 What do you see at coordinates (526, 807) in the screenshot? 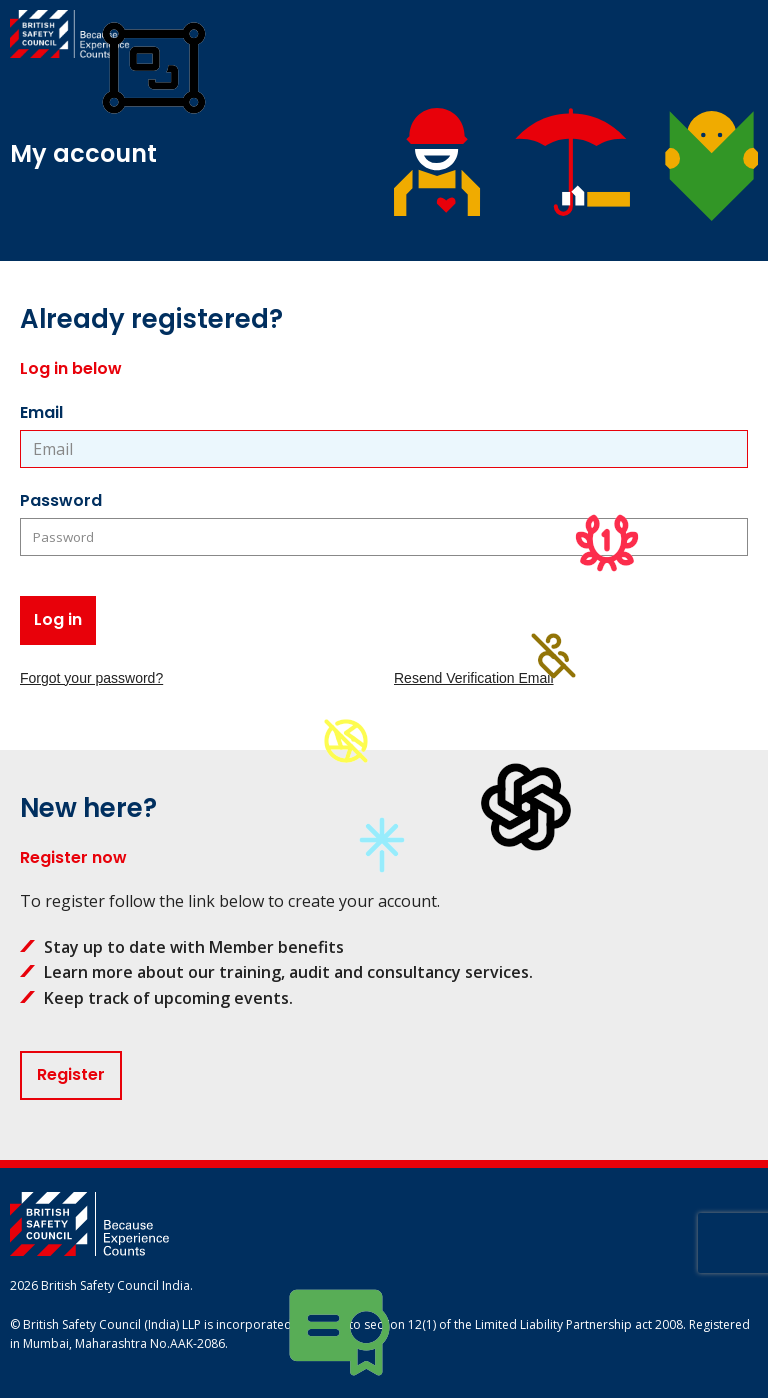
I see `access OpenAI services or chatbot` at bounding box center [526, 807].